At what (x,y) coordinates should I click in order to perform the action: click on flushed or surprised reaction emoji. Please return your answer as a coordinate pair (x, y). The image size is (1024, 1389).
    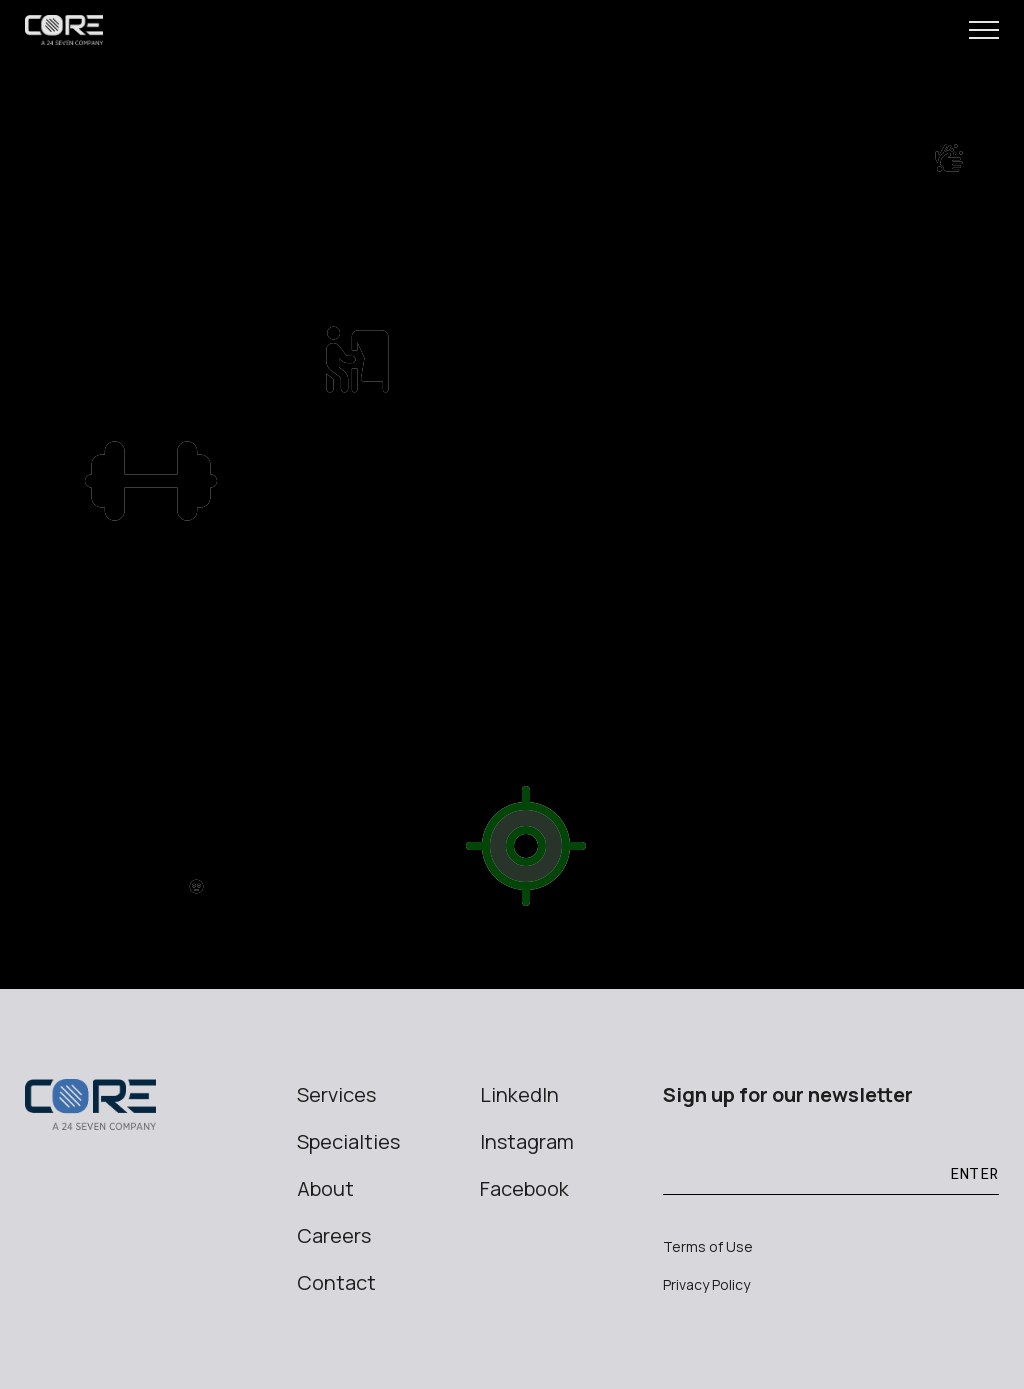
    Looking at the image, I should click on (196, 886).